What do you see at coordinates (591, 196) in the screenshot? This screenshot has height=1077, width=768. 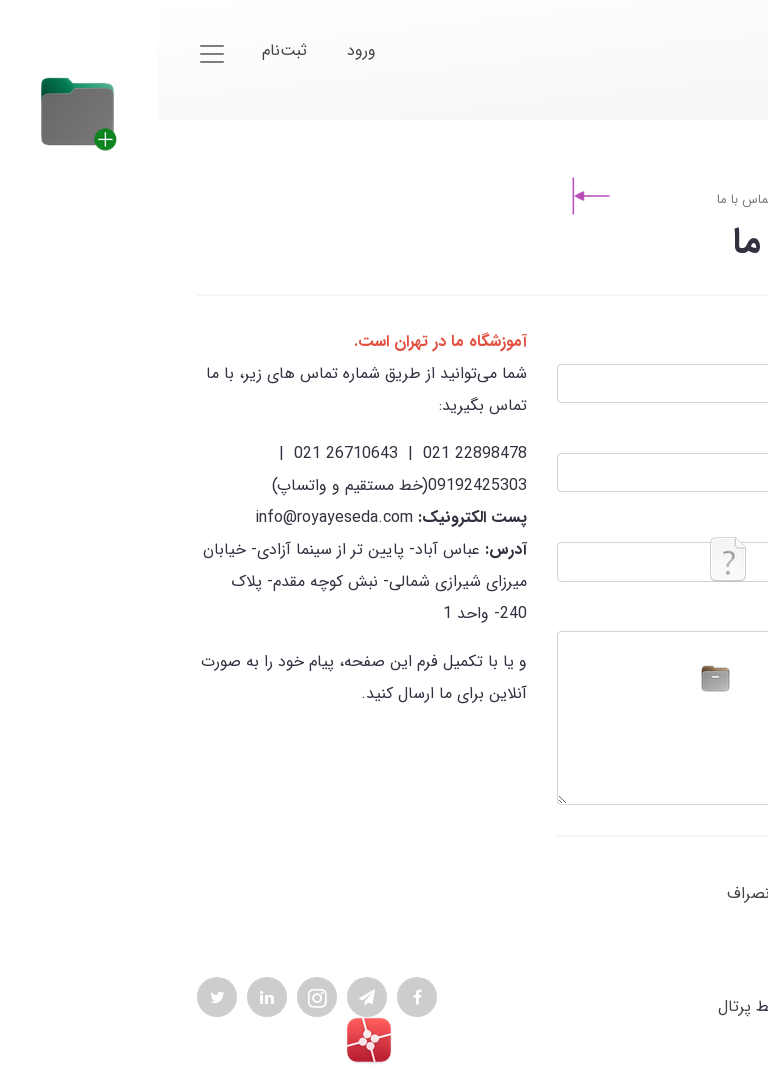 I see `go to the first item in a list or sequence` at bounding box center [591, 196].